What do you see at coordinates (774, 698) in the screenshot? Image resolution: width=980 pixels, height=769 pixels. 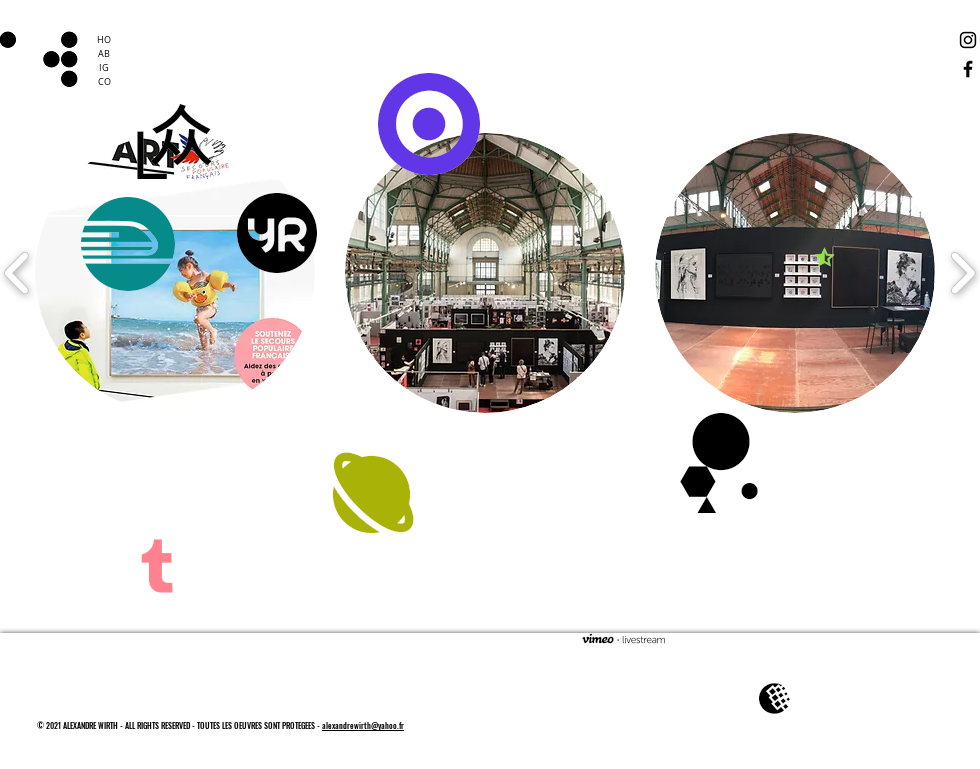 I see `pay with webmoney` at bounding box center [774, 698].